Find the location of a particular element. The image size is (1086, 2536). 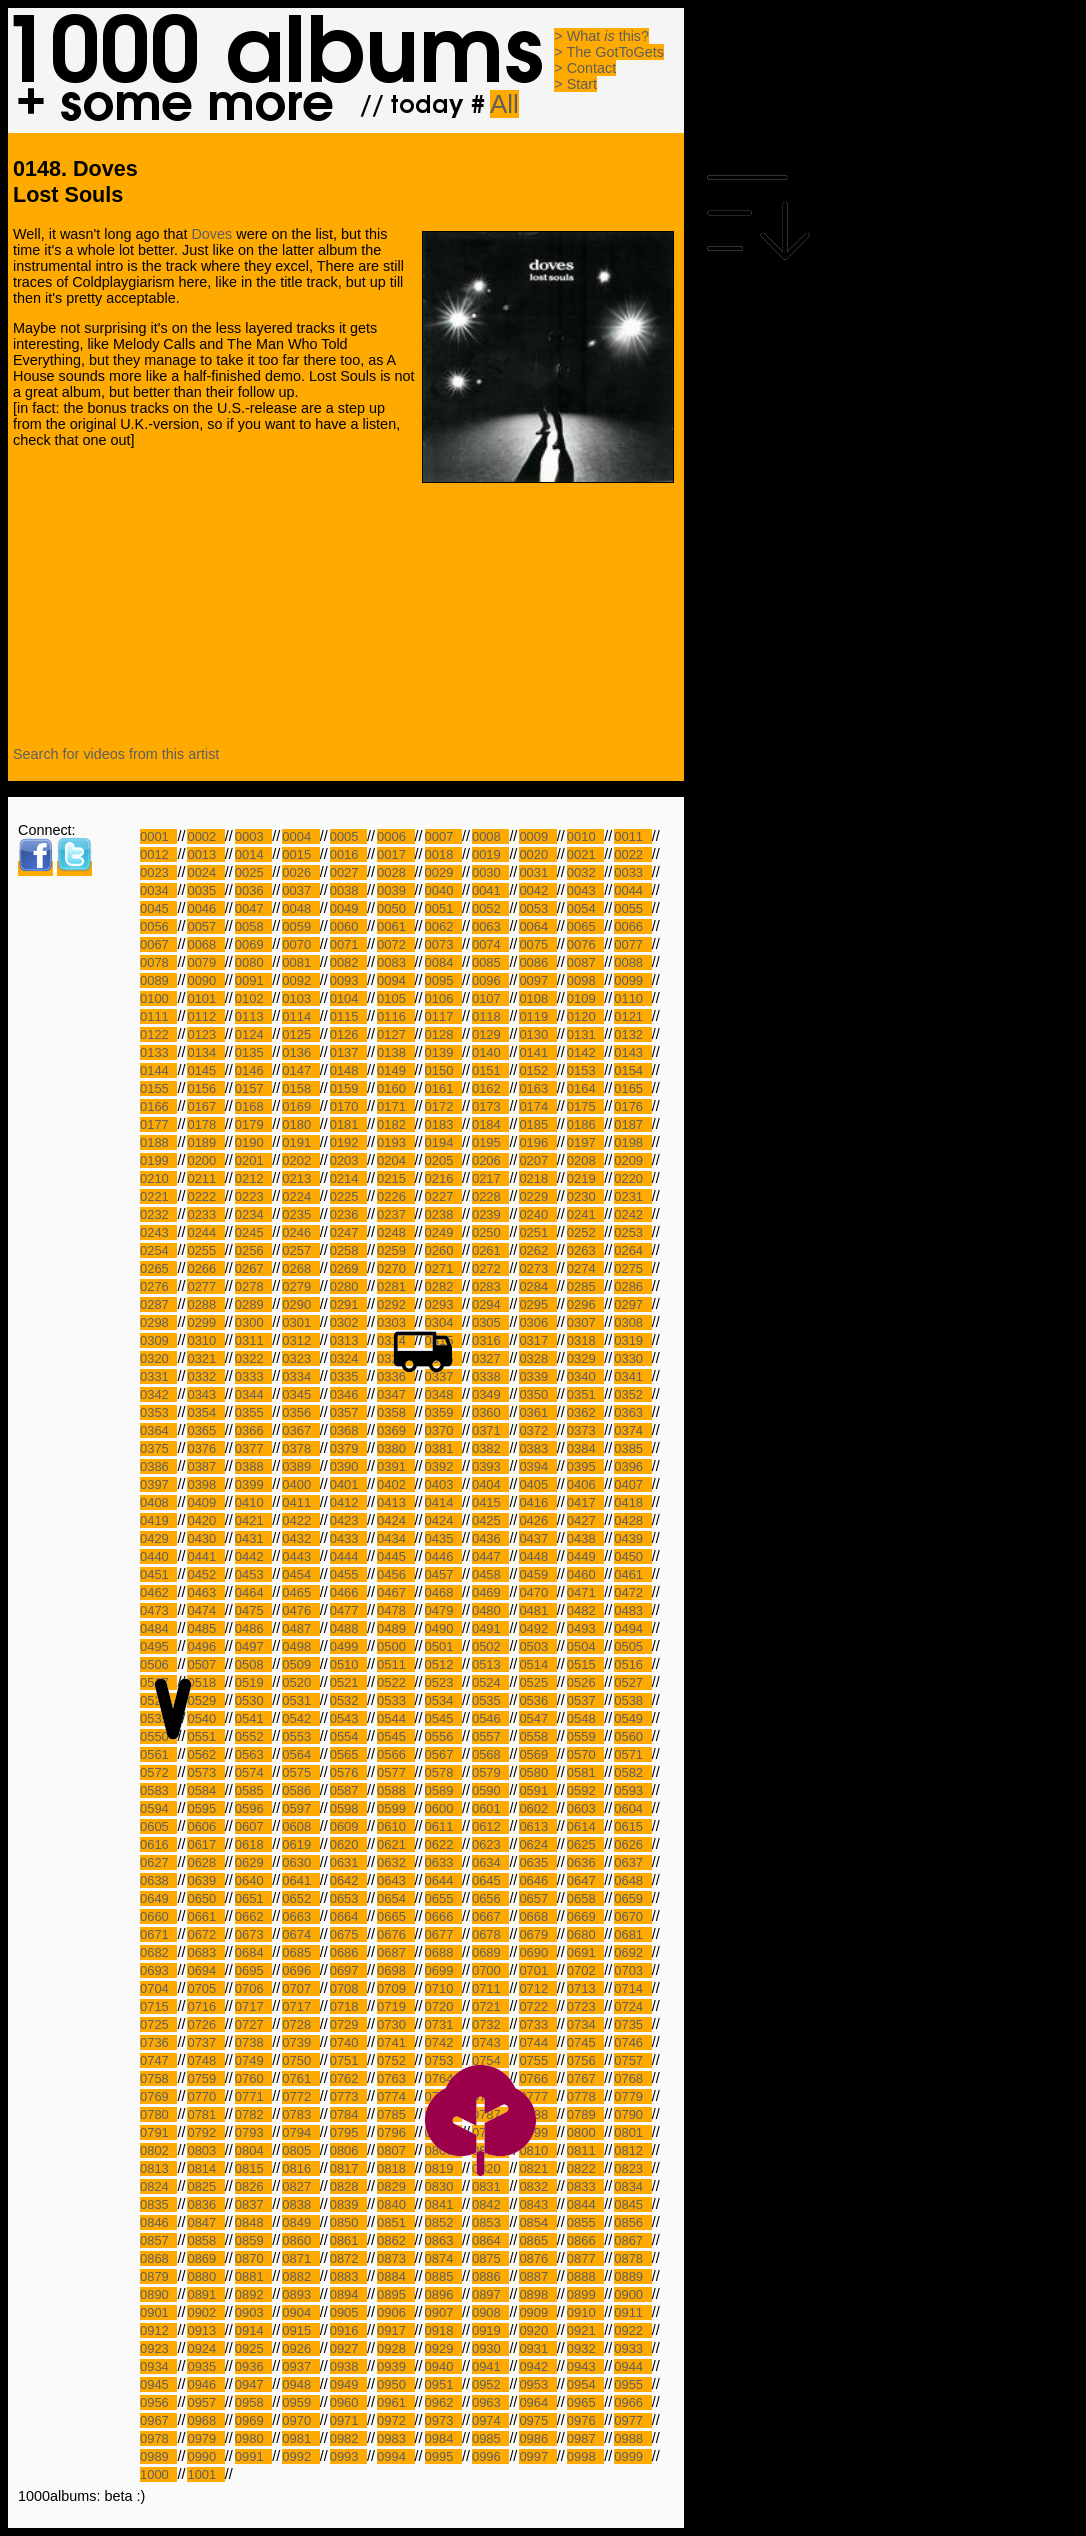

track your delivery or shipment is located at coordinates (421, 1349).